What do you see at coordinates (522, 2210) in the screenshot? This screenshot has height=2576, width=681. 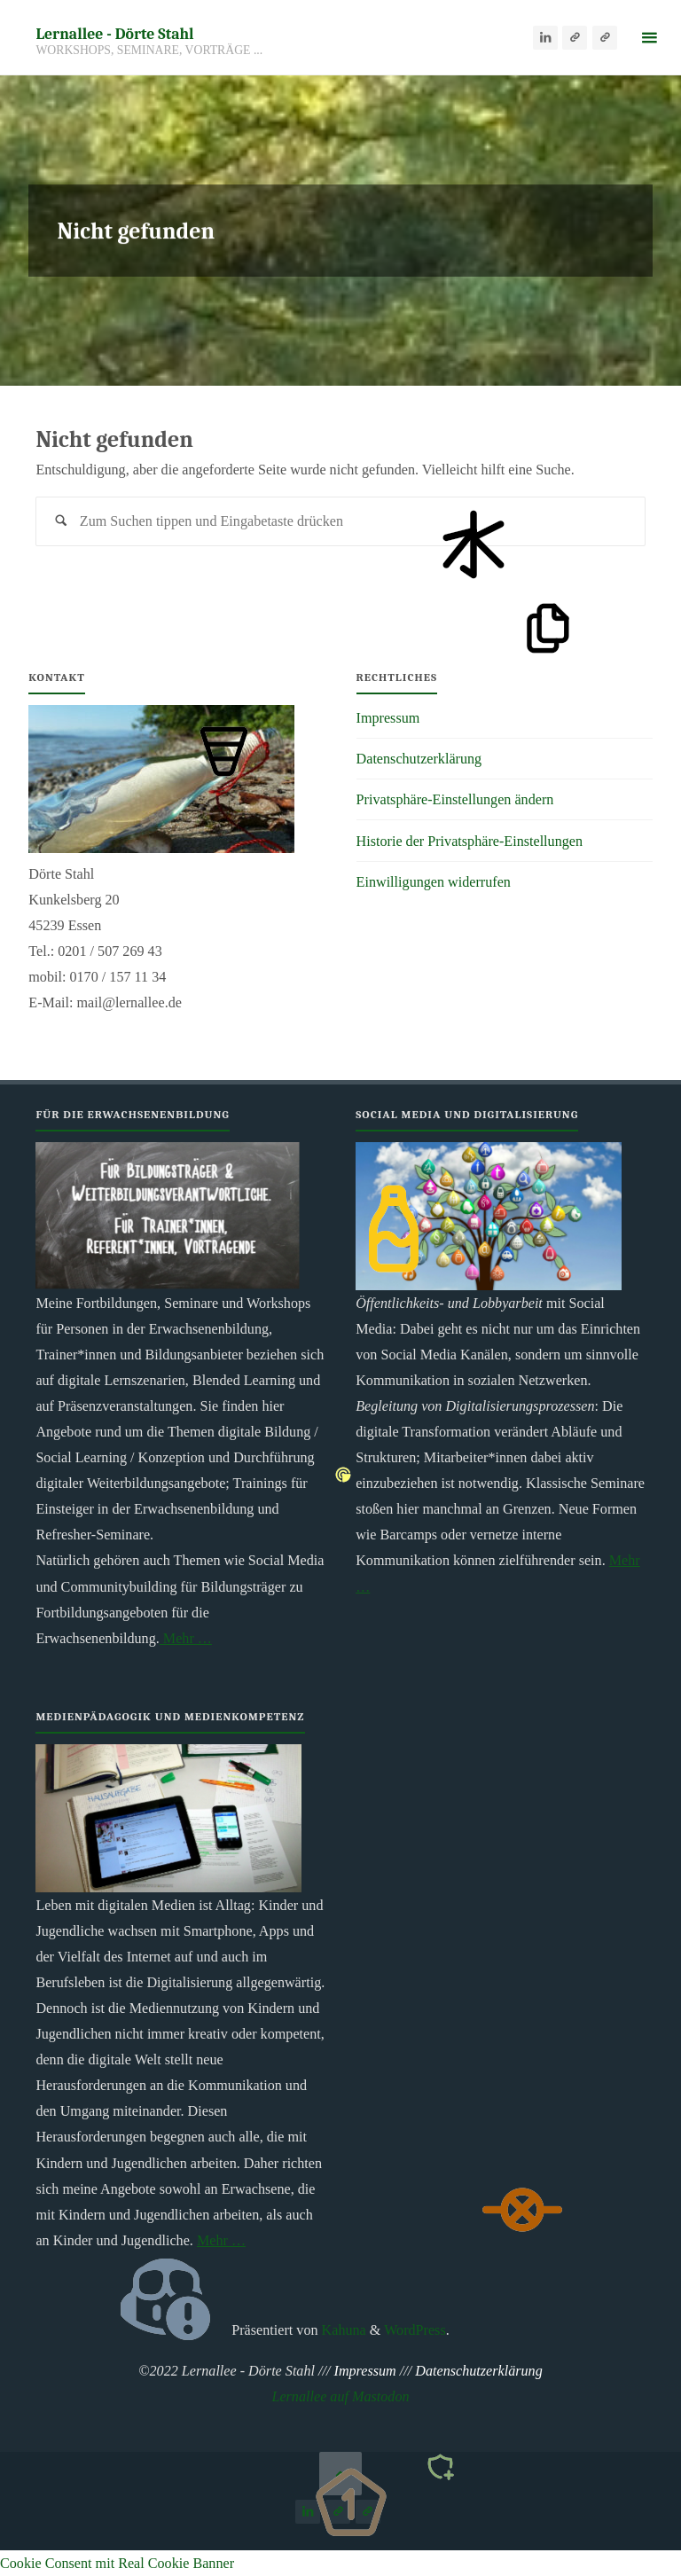 I see `indicates a light bulb component in a circuit diagram` at bounding box center [522, 2210].